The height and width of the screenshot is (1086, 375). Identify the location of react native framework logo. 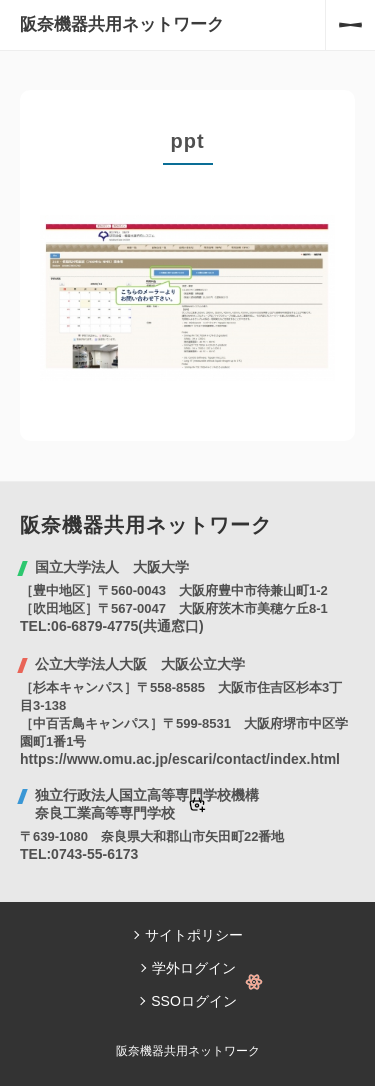
(254, 982).